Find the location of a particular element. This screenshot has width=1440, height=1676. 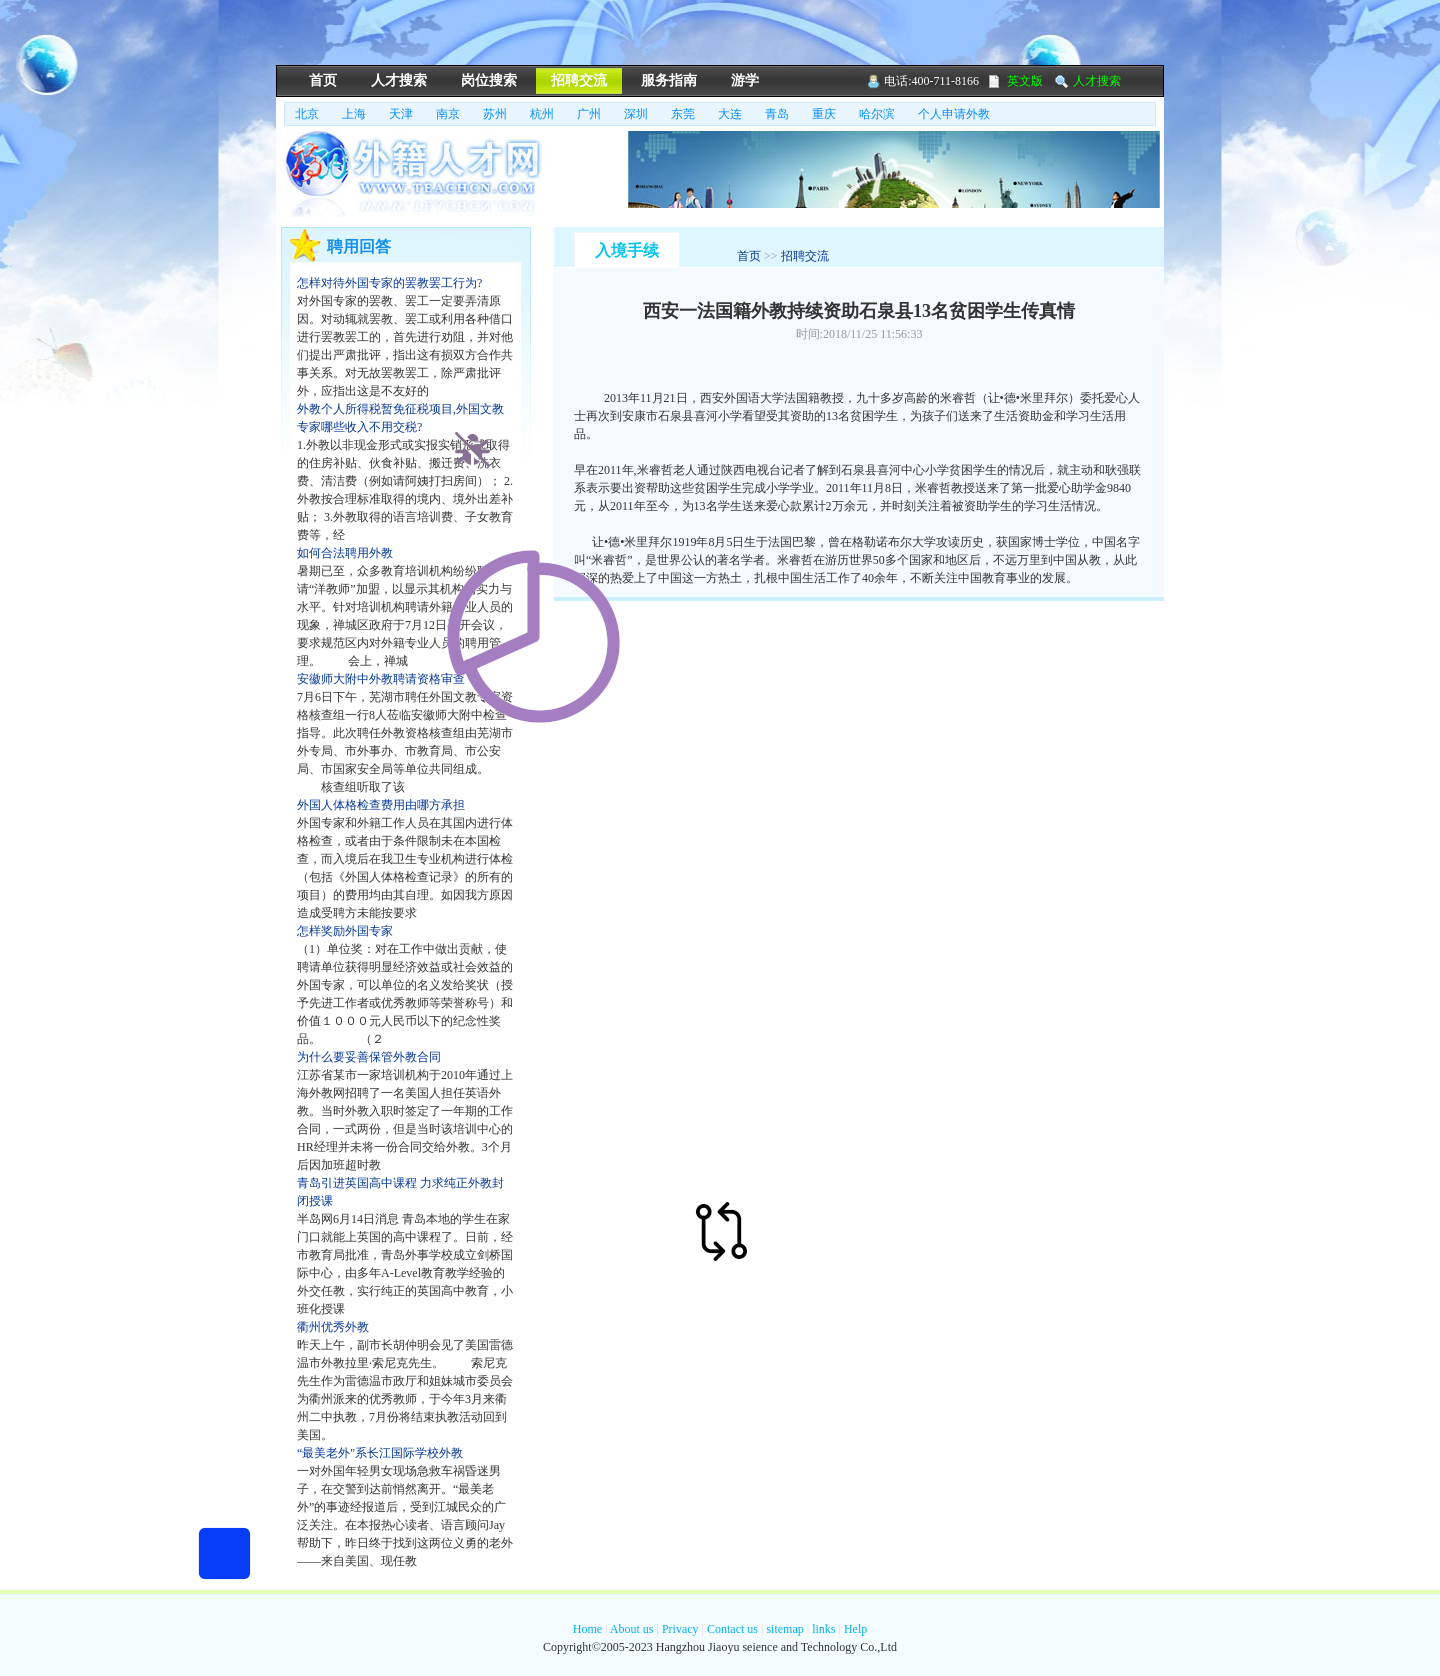

view data breakdown or statistics is located at coordinates (533, 636).